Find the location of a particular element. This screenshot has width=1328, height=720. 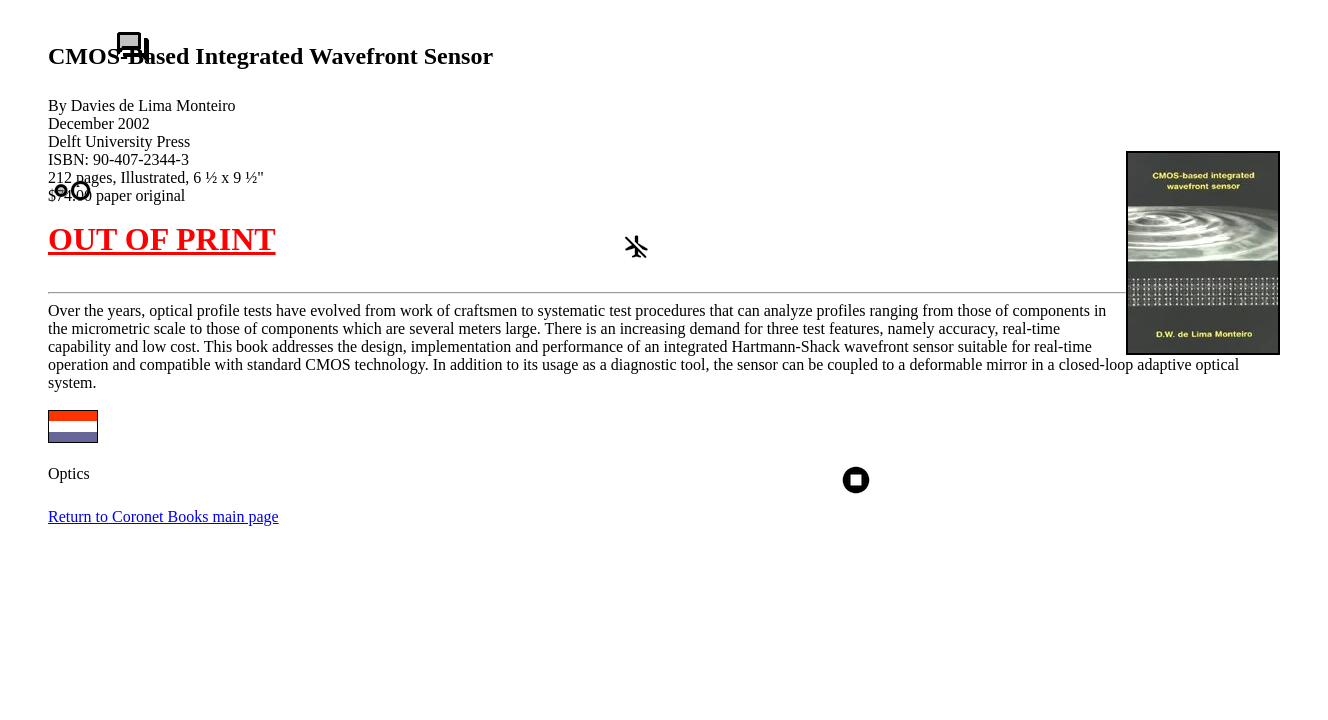

indicates weak HDR signal or low dynamic range is located at coordinates (72, 190).